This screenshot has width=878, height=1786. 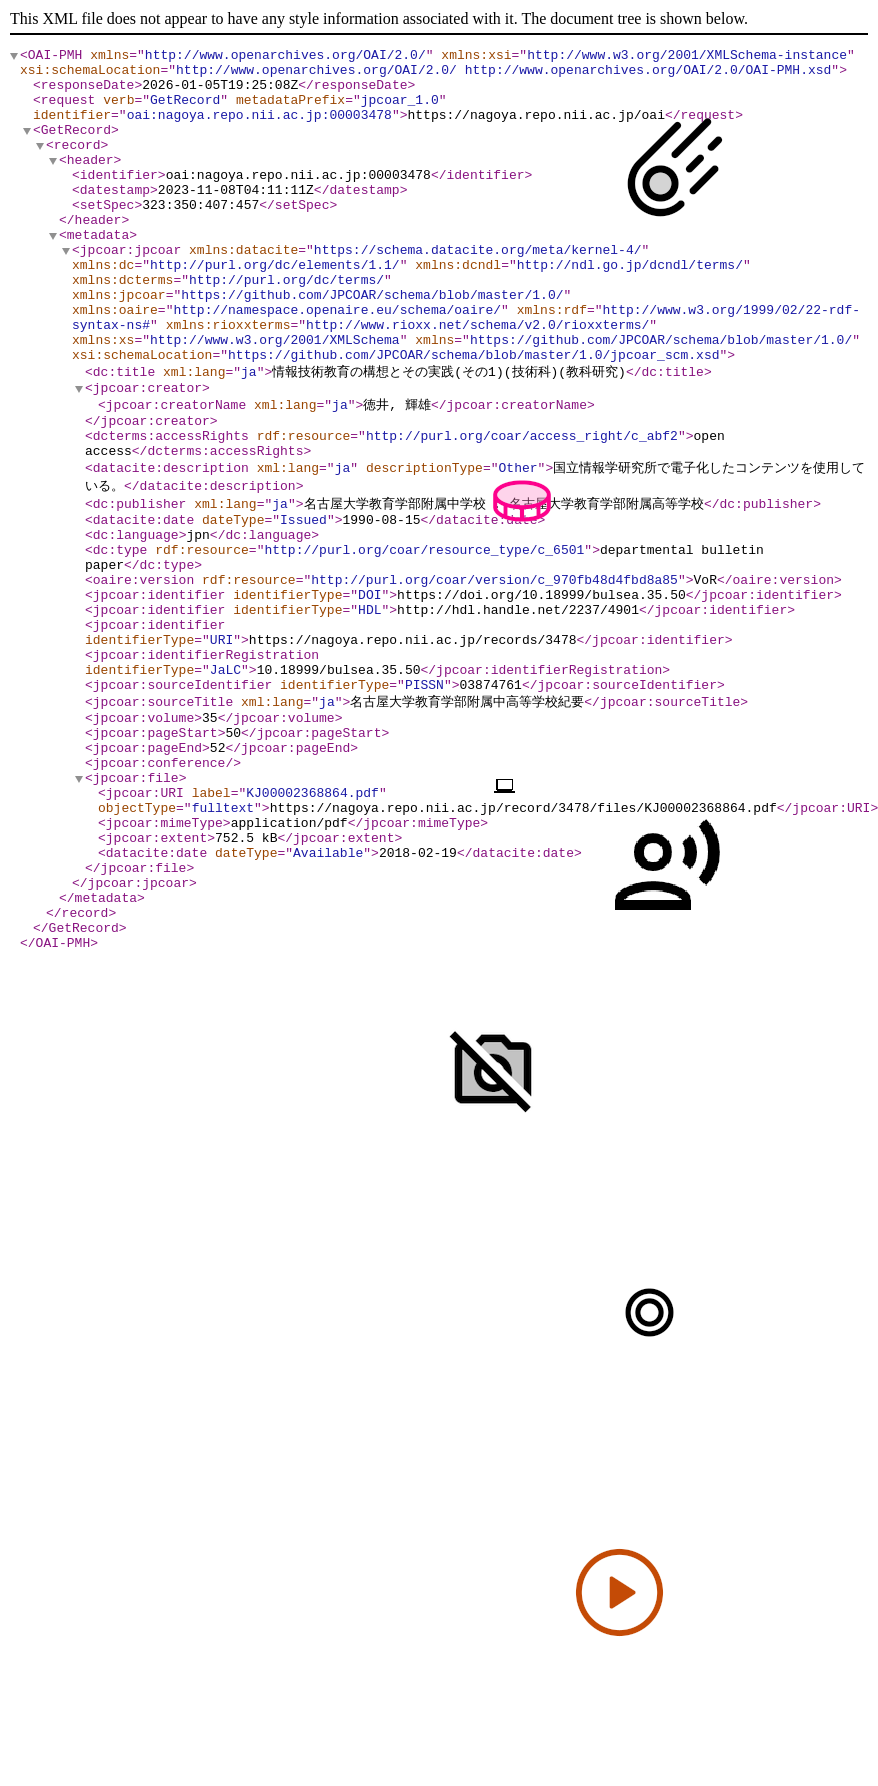 What do you see at coordinates (493, 1069) in the screenshot?
I see `photography not allowed in this area` at bounding box center [493, 1069].